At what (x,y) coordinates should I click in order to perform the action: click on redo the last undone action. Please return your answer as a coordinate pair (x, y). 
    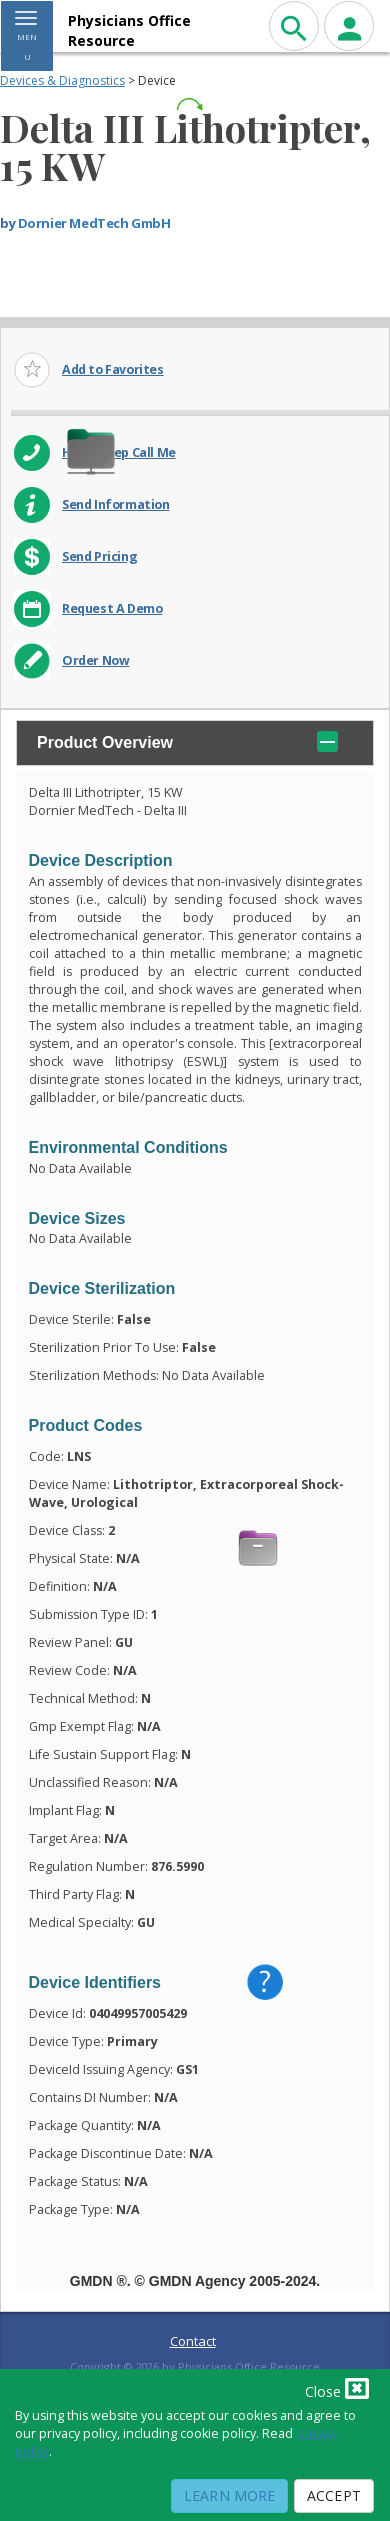
    Looking at the image, I should click on (189, 104).